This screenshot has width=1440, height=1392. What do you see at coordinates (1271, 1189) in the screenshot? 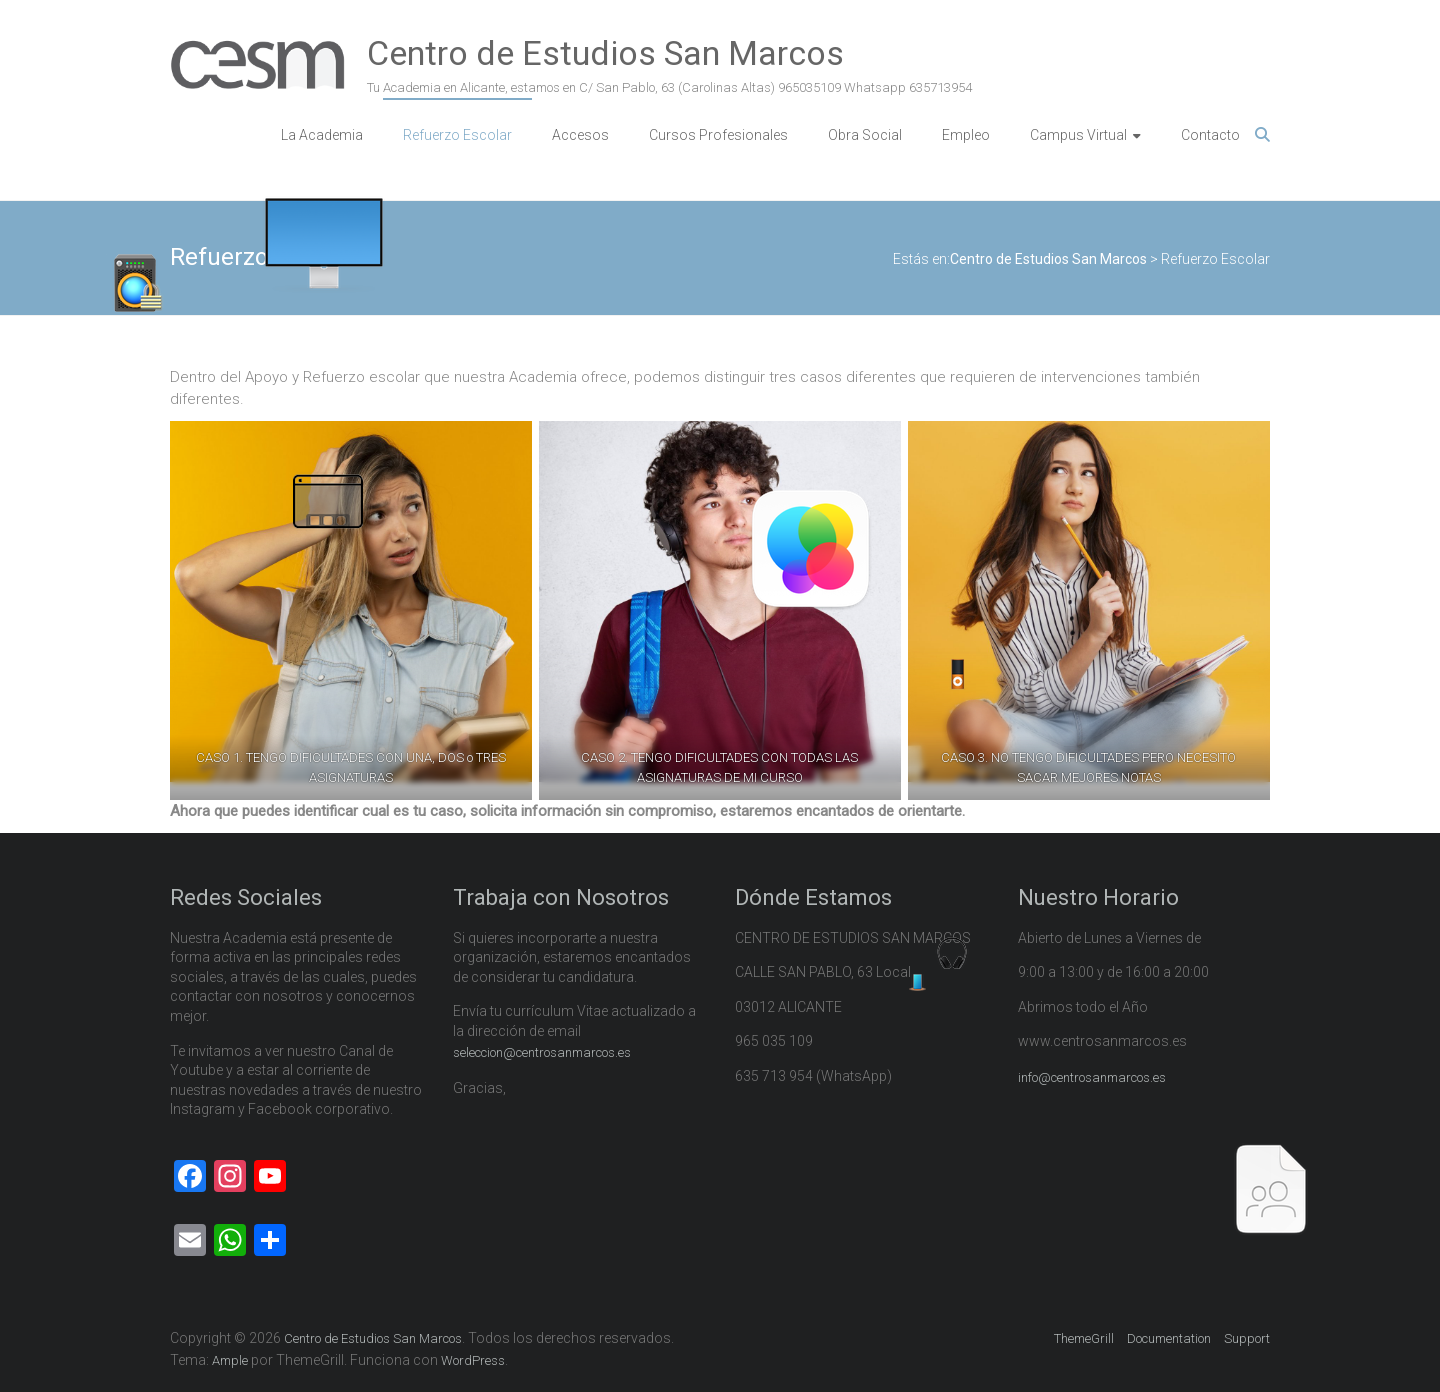
I see `credits or attribution text file` at bounding box center [1271, 1189].